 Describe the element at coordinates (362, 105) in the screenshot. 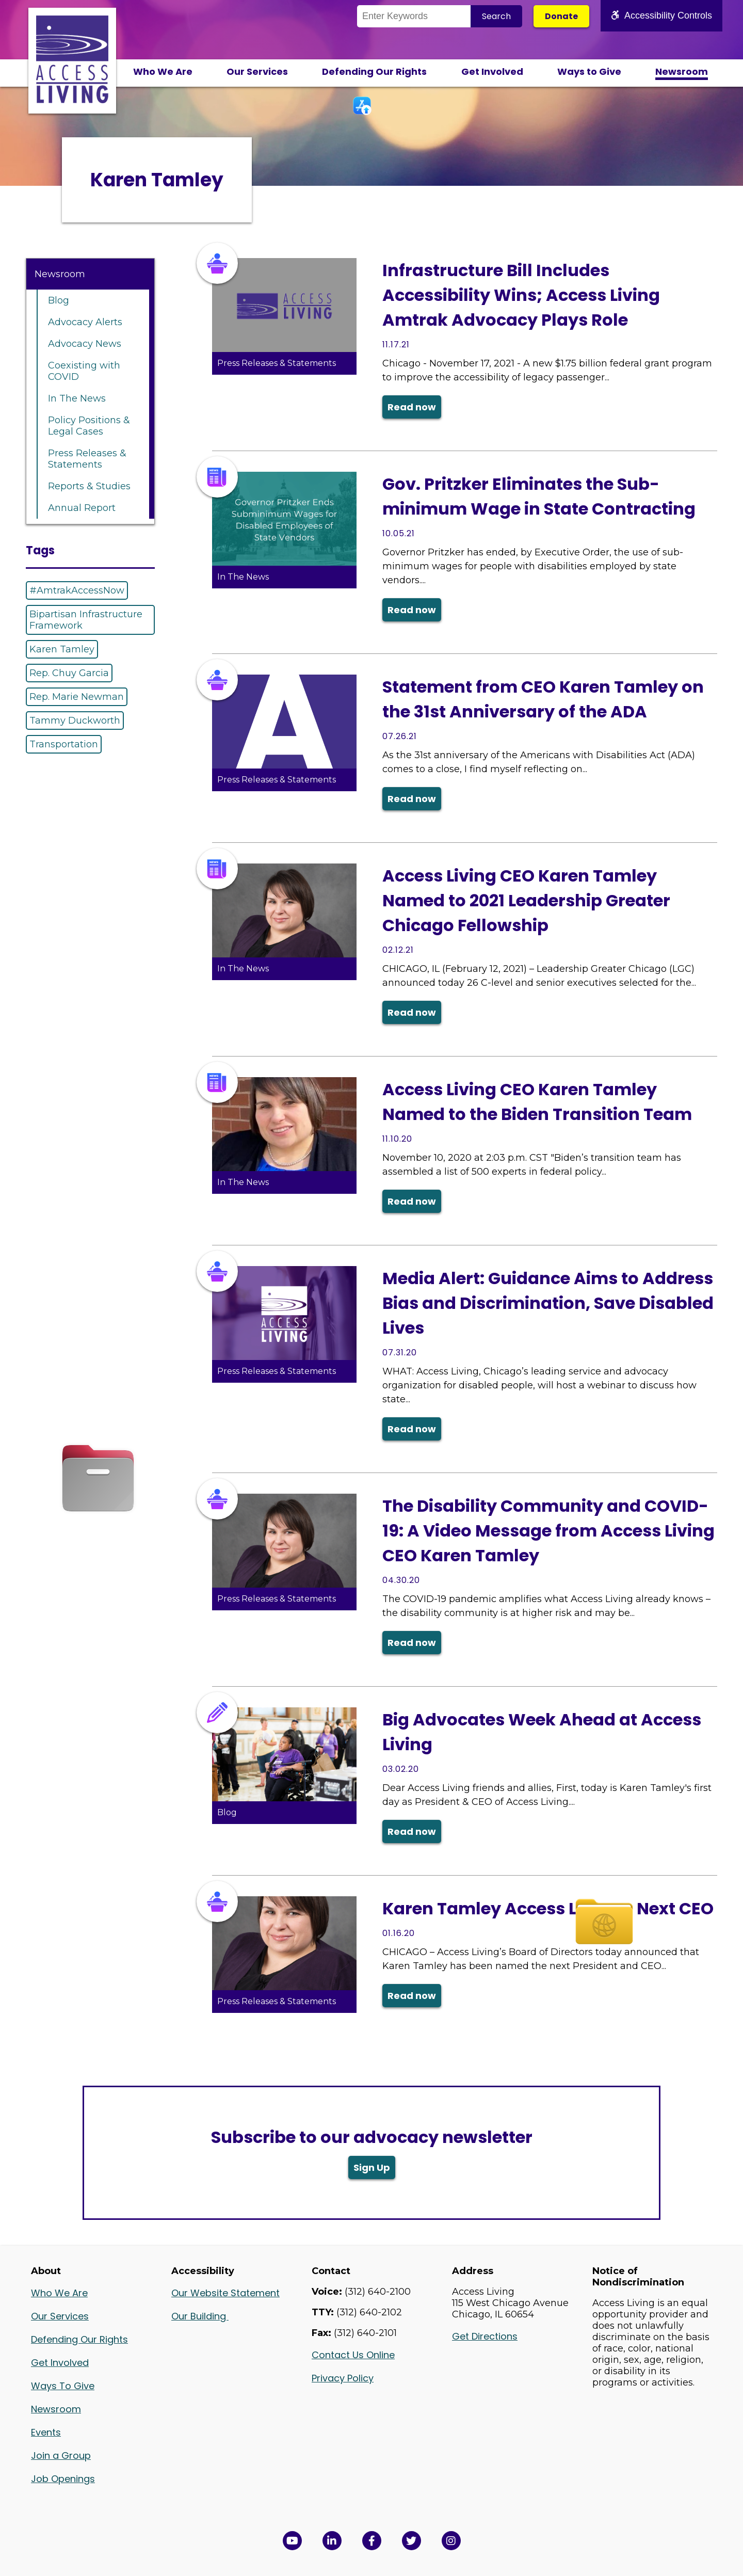

I see `check for and install system software updates` at that location.